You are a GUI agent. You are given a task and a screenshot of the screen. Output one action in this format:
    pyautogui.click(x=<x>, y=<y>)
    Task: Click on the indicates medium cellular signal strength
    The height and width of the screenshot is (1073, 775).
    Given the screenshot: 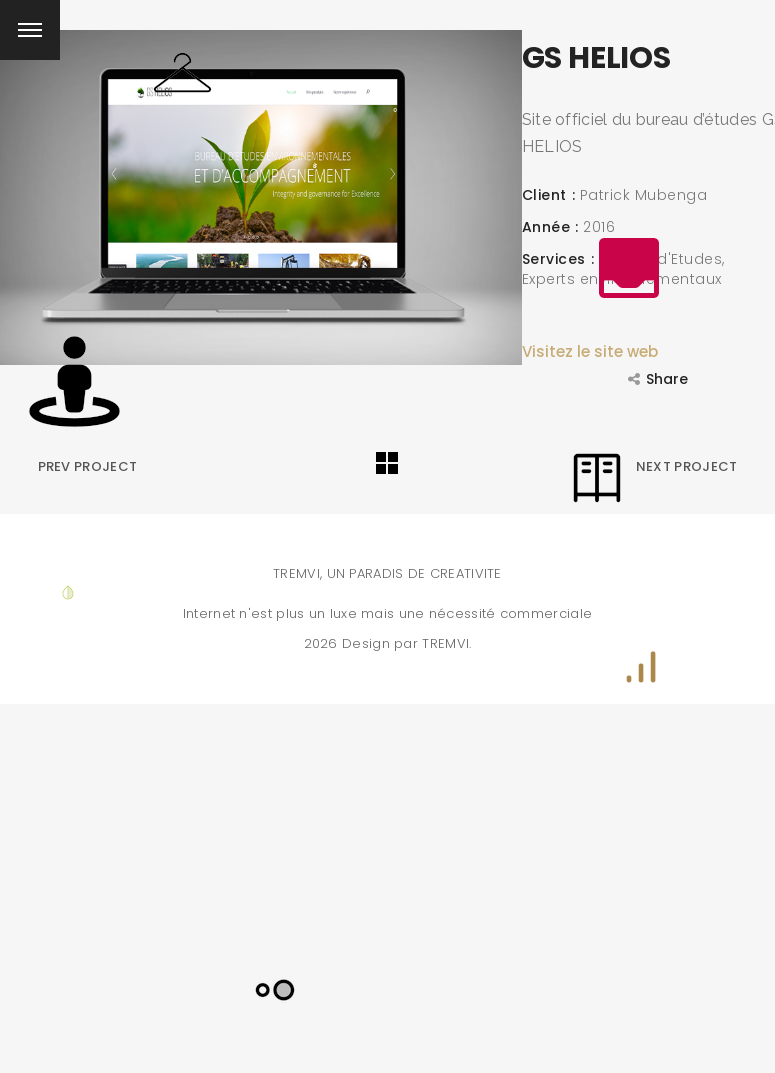 What is the action you would take?
    pyautogui.click(x=655, y=658)
    